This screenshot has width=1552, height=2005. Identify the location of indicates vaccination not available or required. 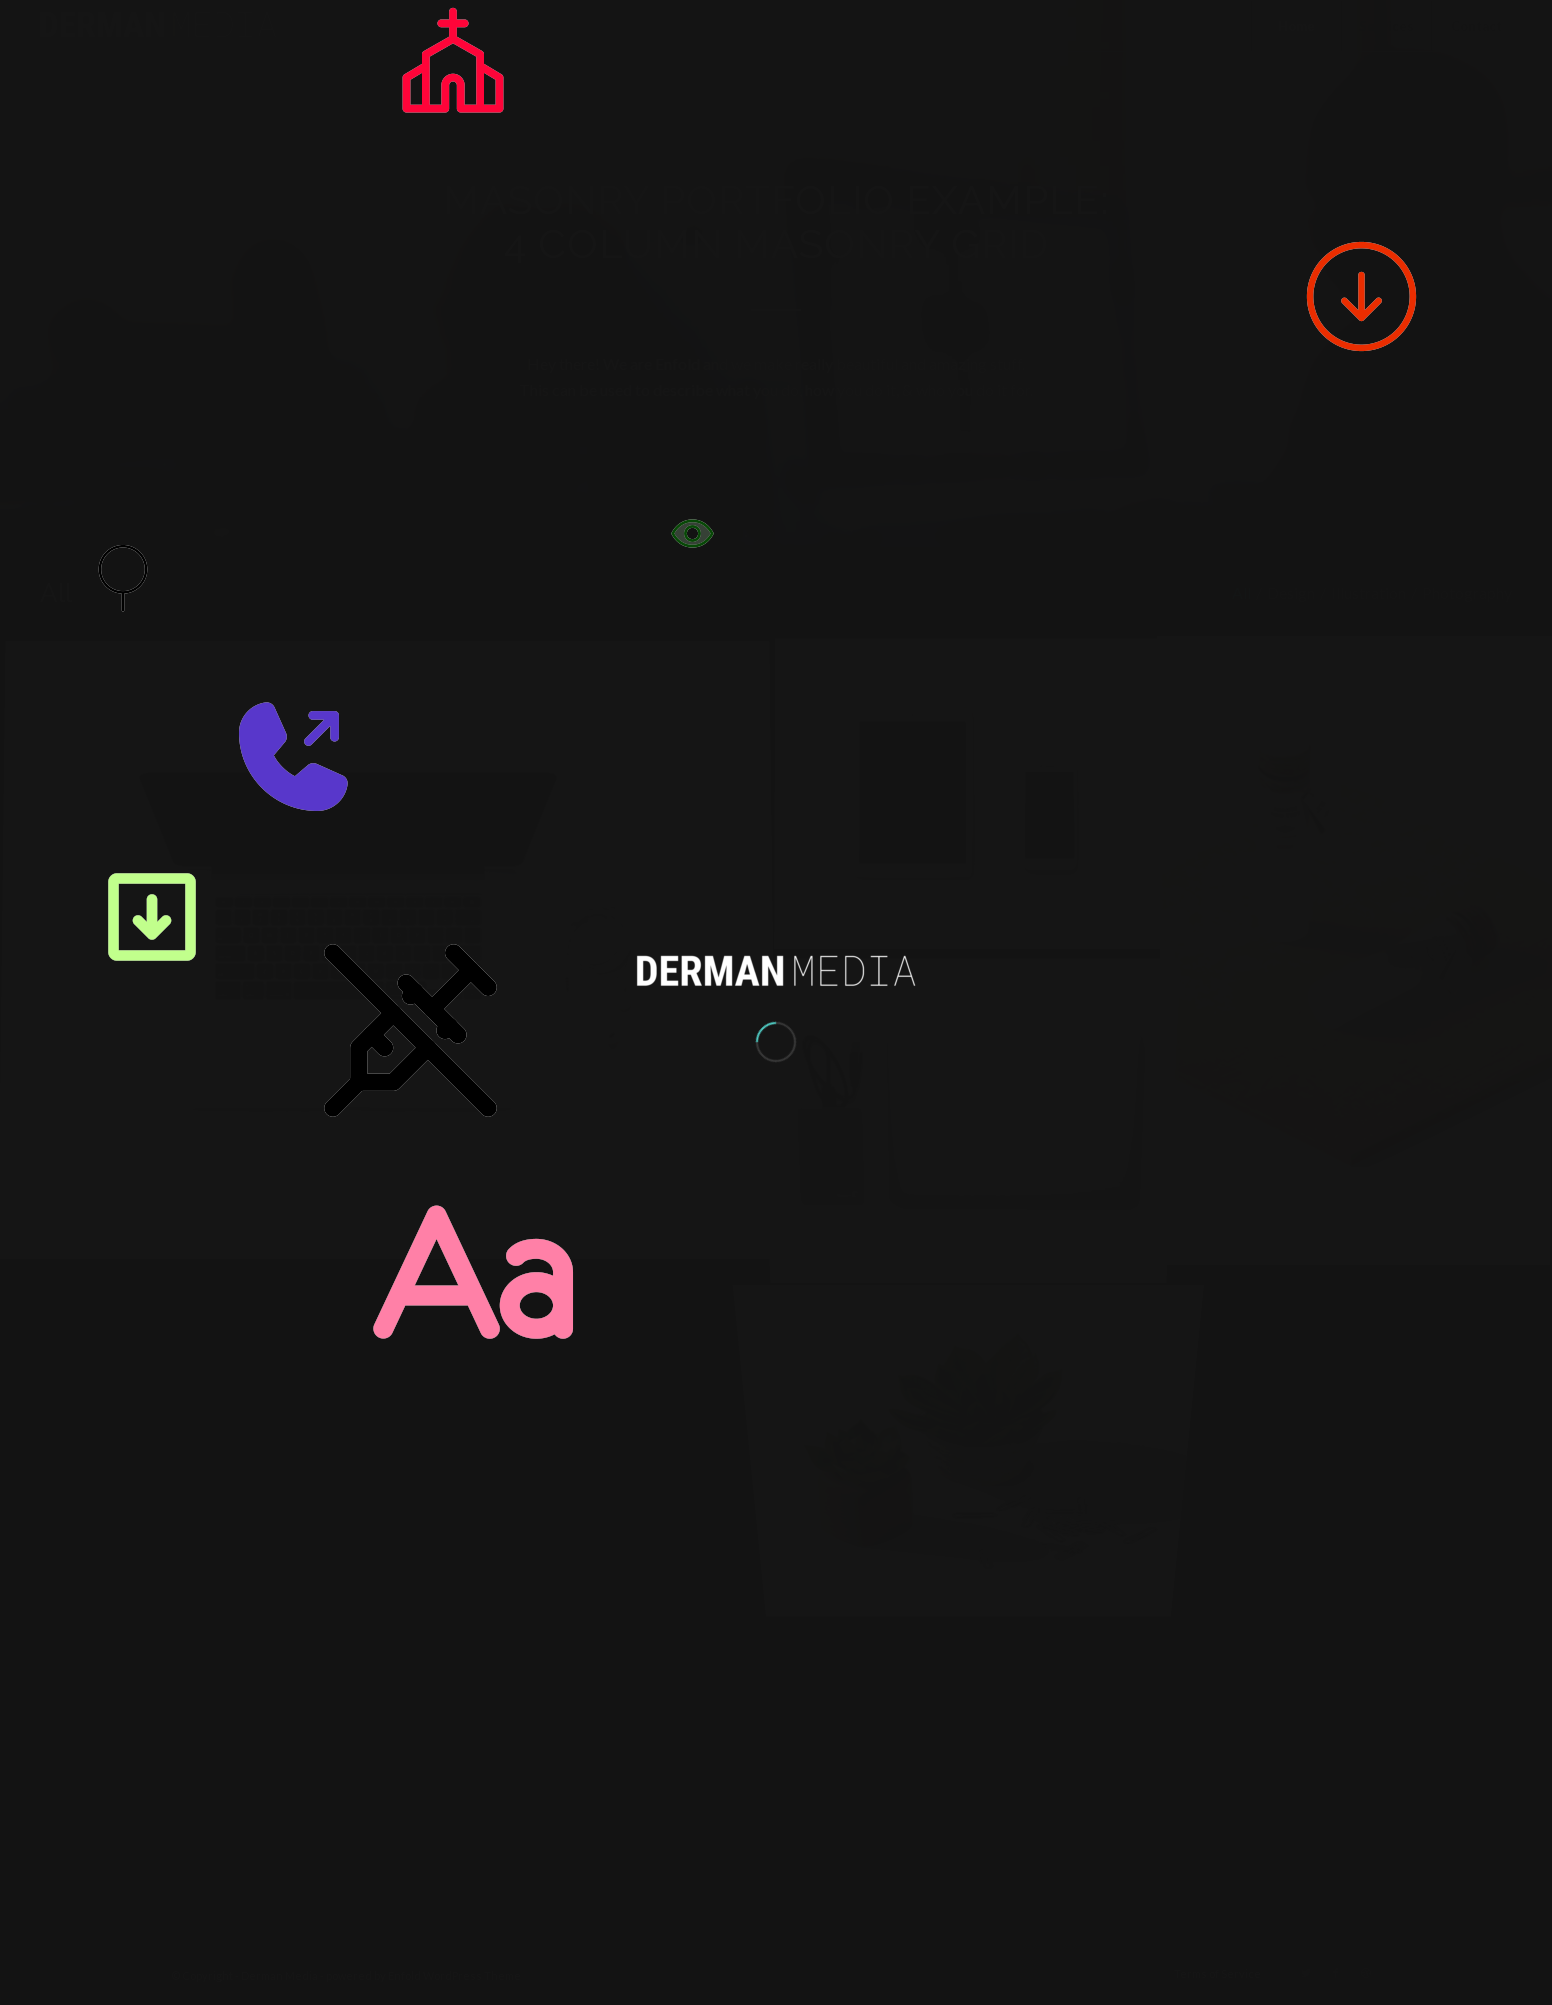
(410, 1030).